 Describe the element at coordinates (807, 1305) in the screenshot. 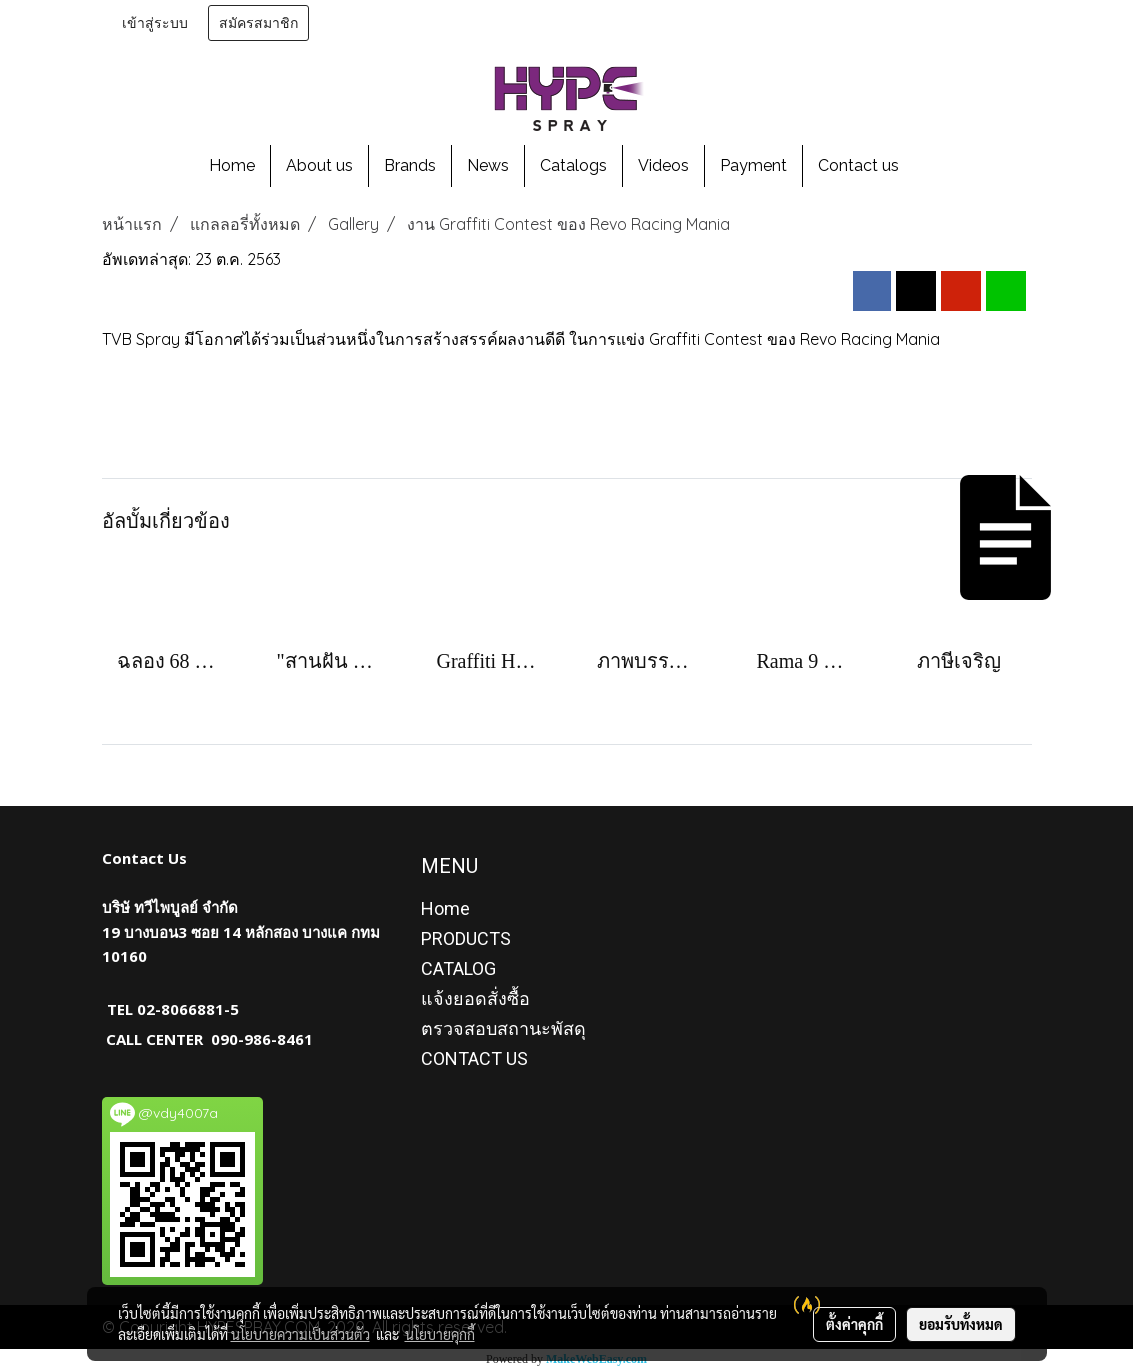

I see `visit freeCodeCamp website` at that location.